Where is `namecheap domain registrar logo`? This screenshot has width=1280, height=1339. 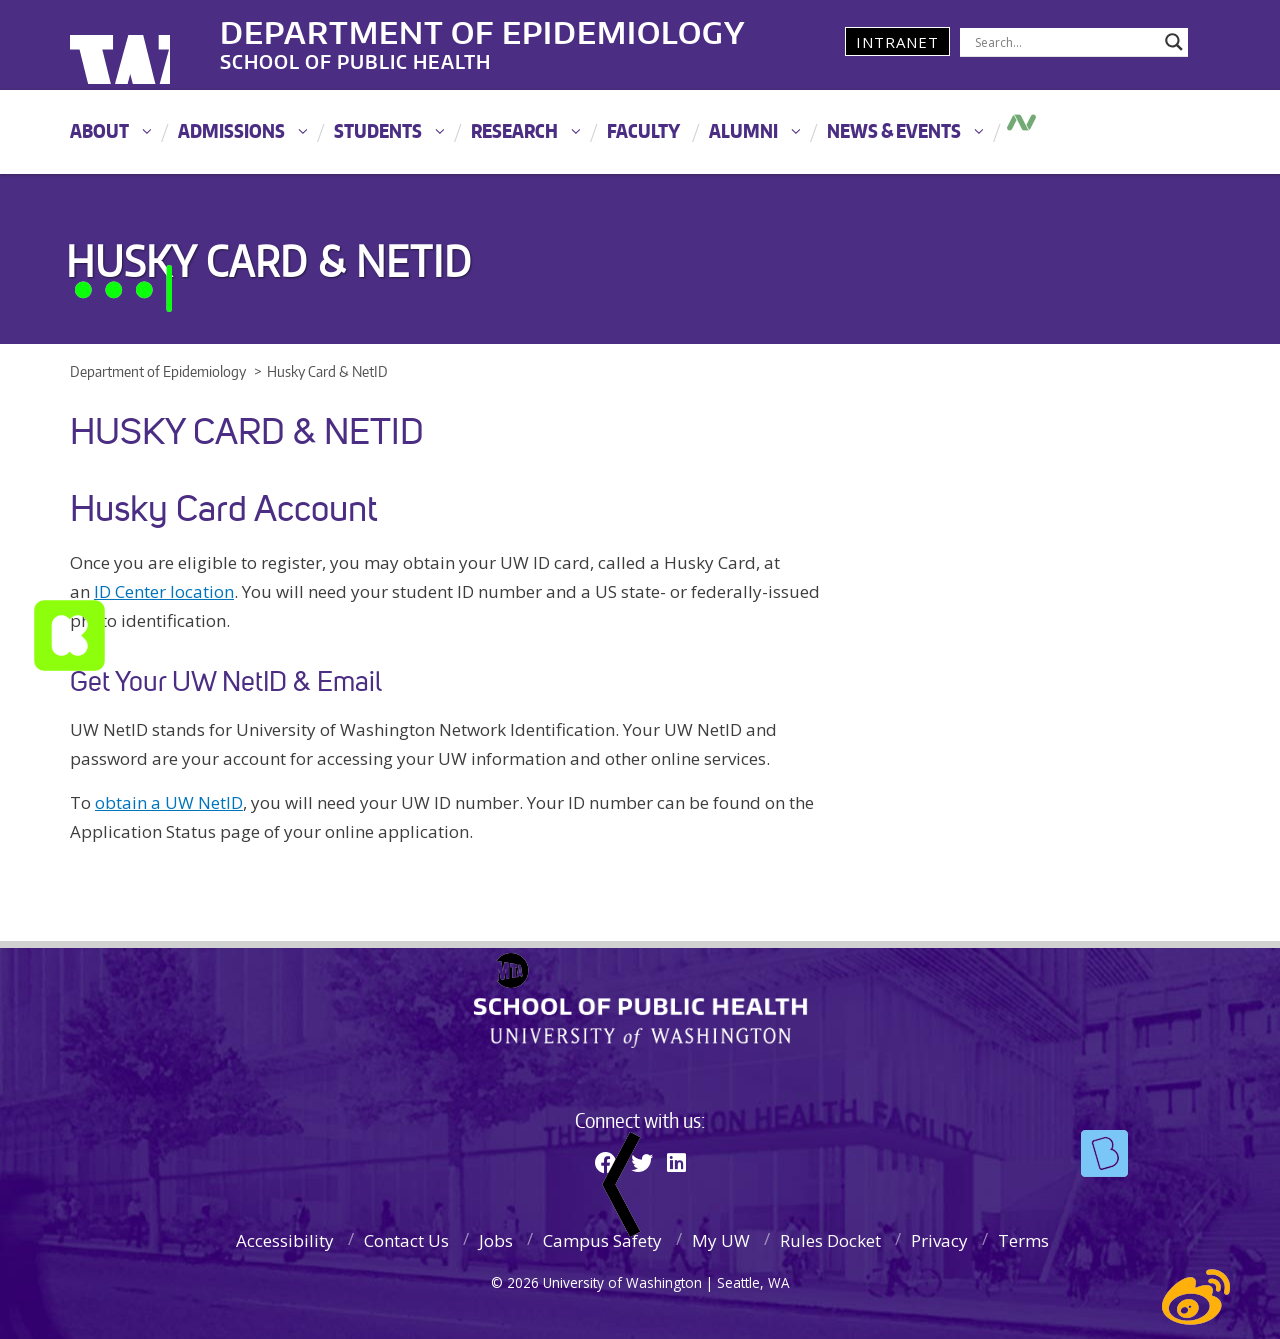 namecheap domain registrar logo is located at coordinates (1021, 122).